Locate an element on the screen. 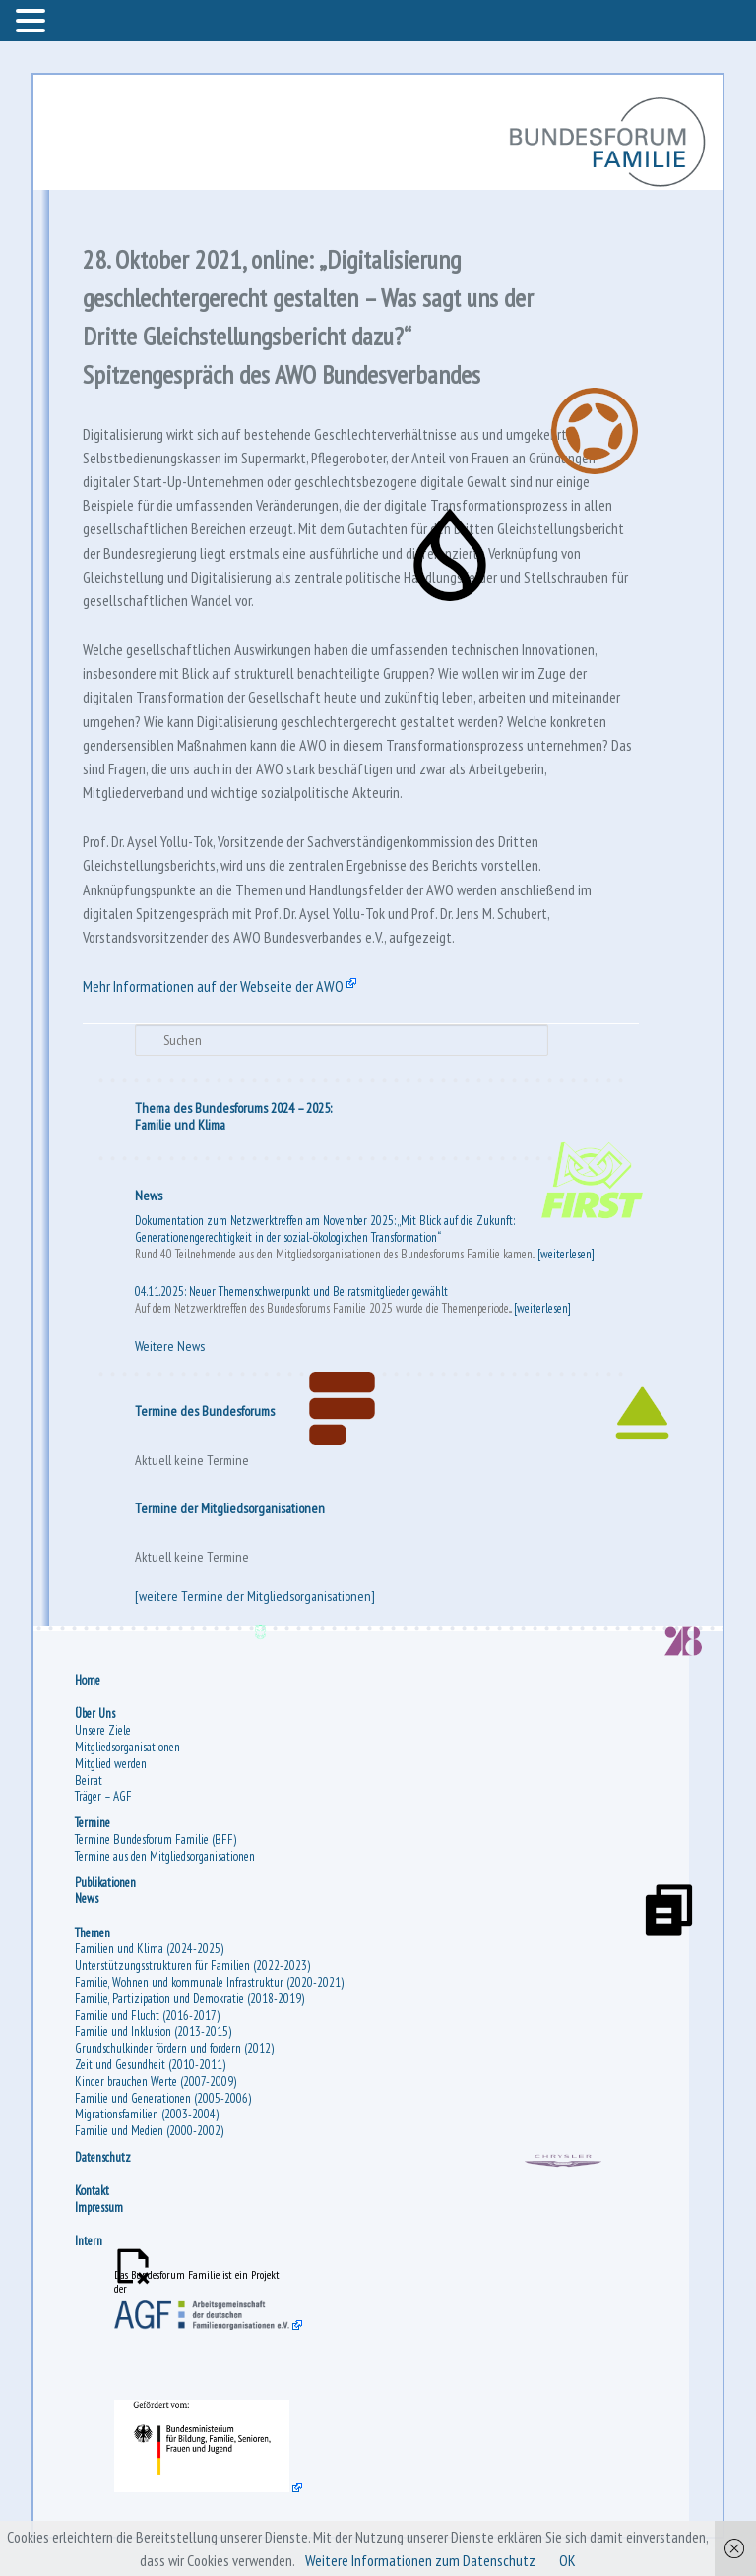 Image resolution: width=756 pixels, height=2576 pixels. Formspree form backend service logo is located at coordinates (342, 1408).